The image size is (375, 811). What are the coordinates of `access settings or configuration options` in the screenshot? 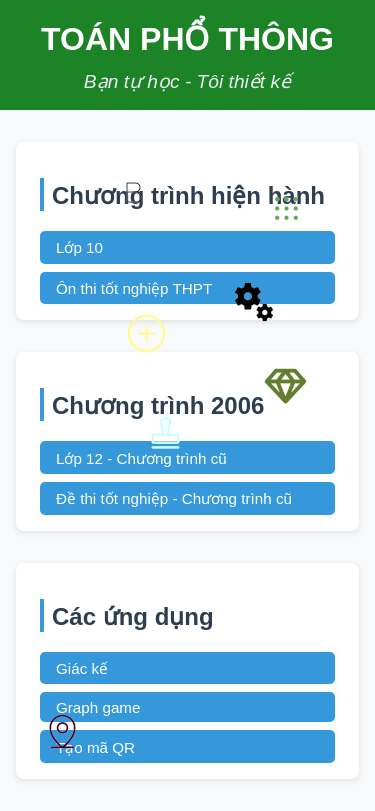 It's located at (254, 302).